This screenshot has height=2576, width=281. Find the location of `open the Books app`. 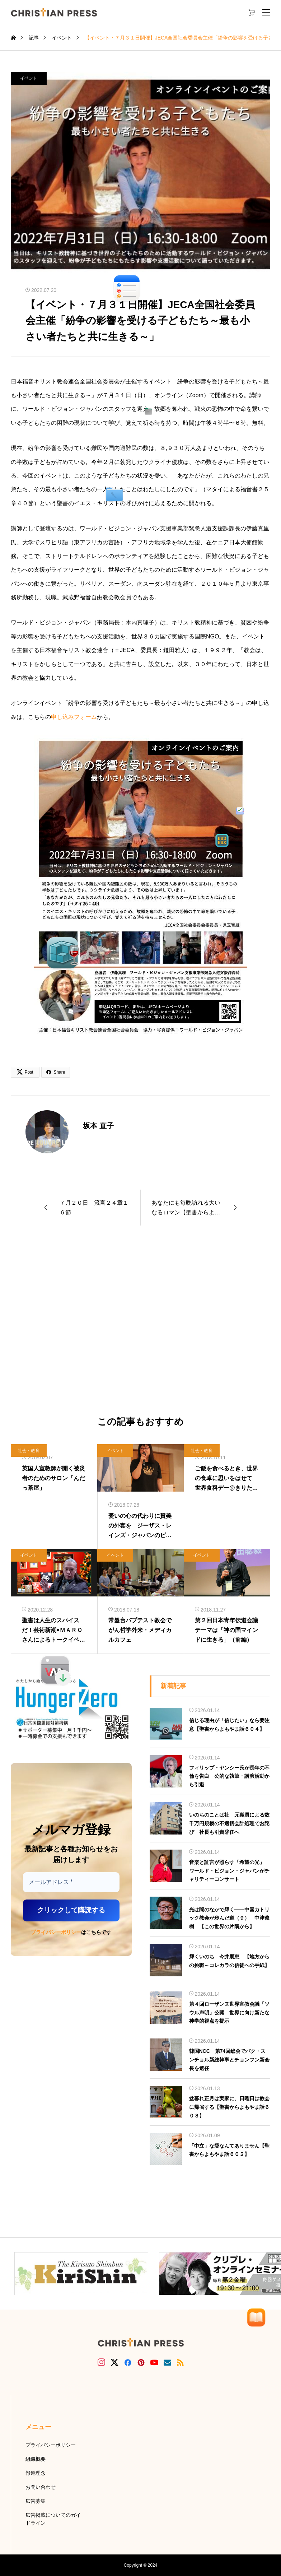

open the Books app is located at coordinates (256, 2317).